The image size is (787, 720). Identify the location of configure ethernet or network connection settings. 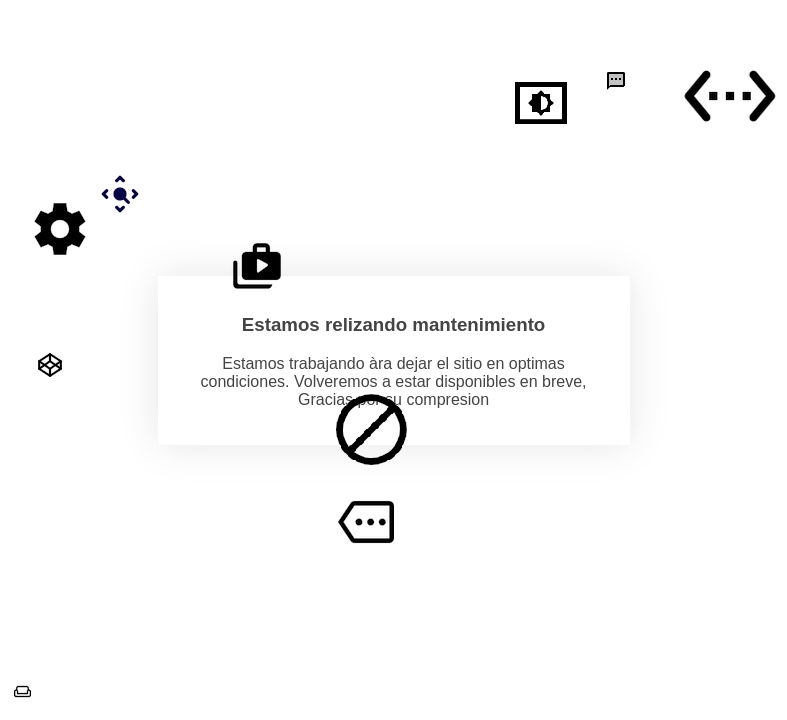
(730, 96).